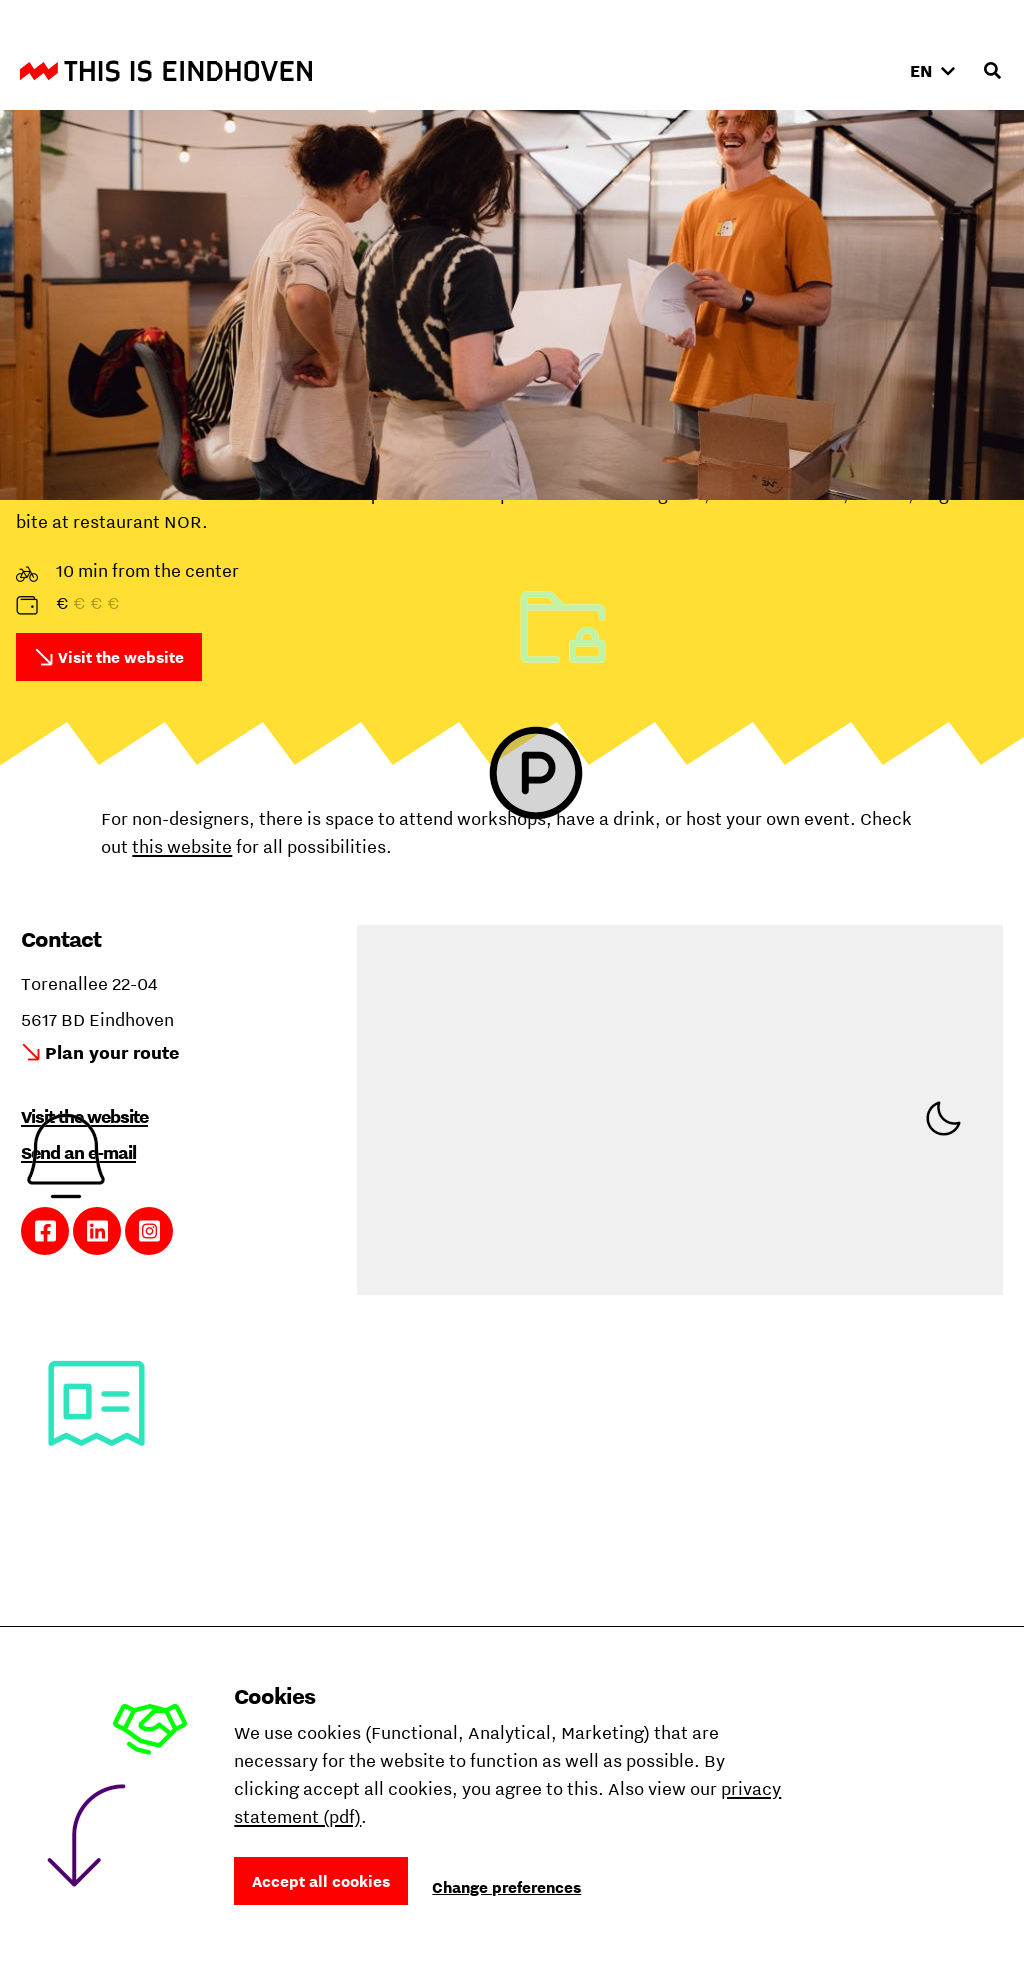  Describe the element at coordinates (563, 627) in the screenshot. I see `access a password-protected folder` at that location.